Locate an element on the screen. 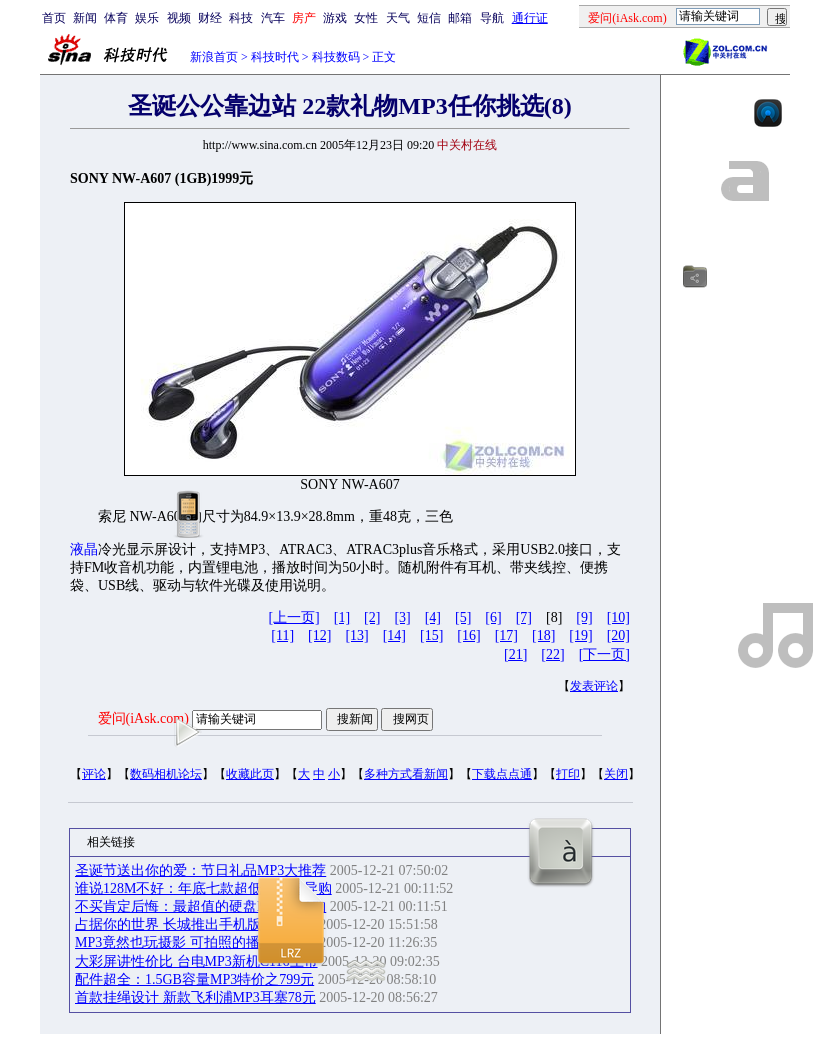  indicates foggy weather conditions is located at coordinates (366, 969).